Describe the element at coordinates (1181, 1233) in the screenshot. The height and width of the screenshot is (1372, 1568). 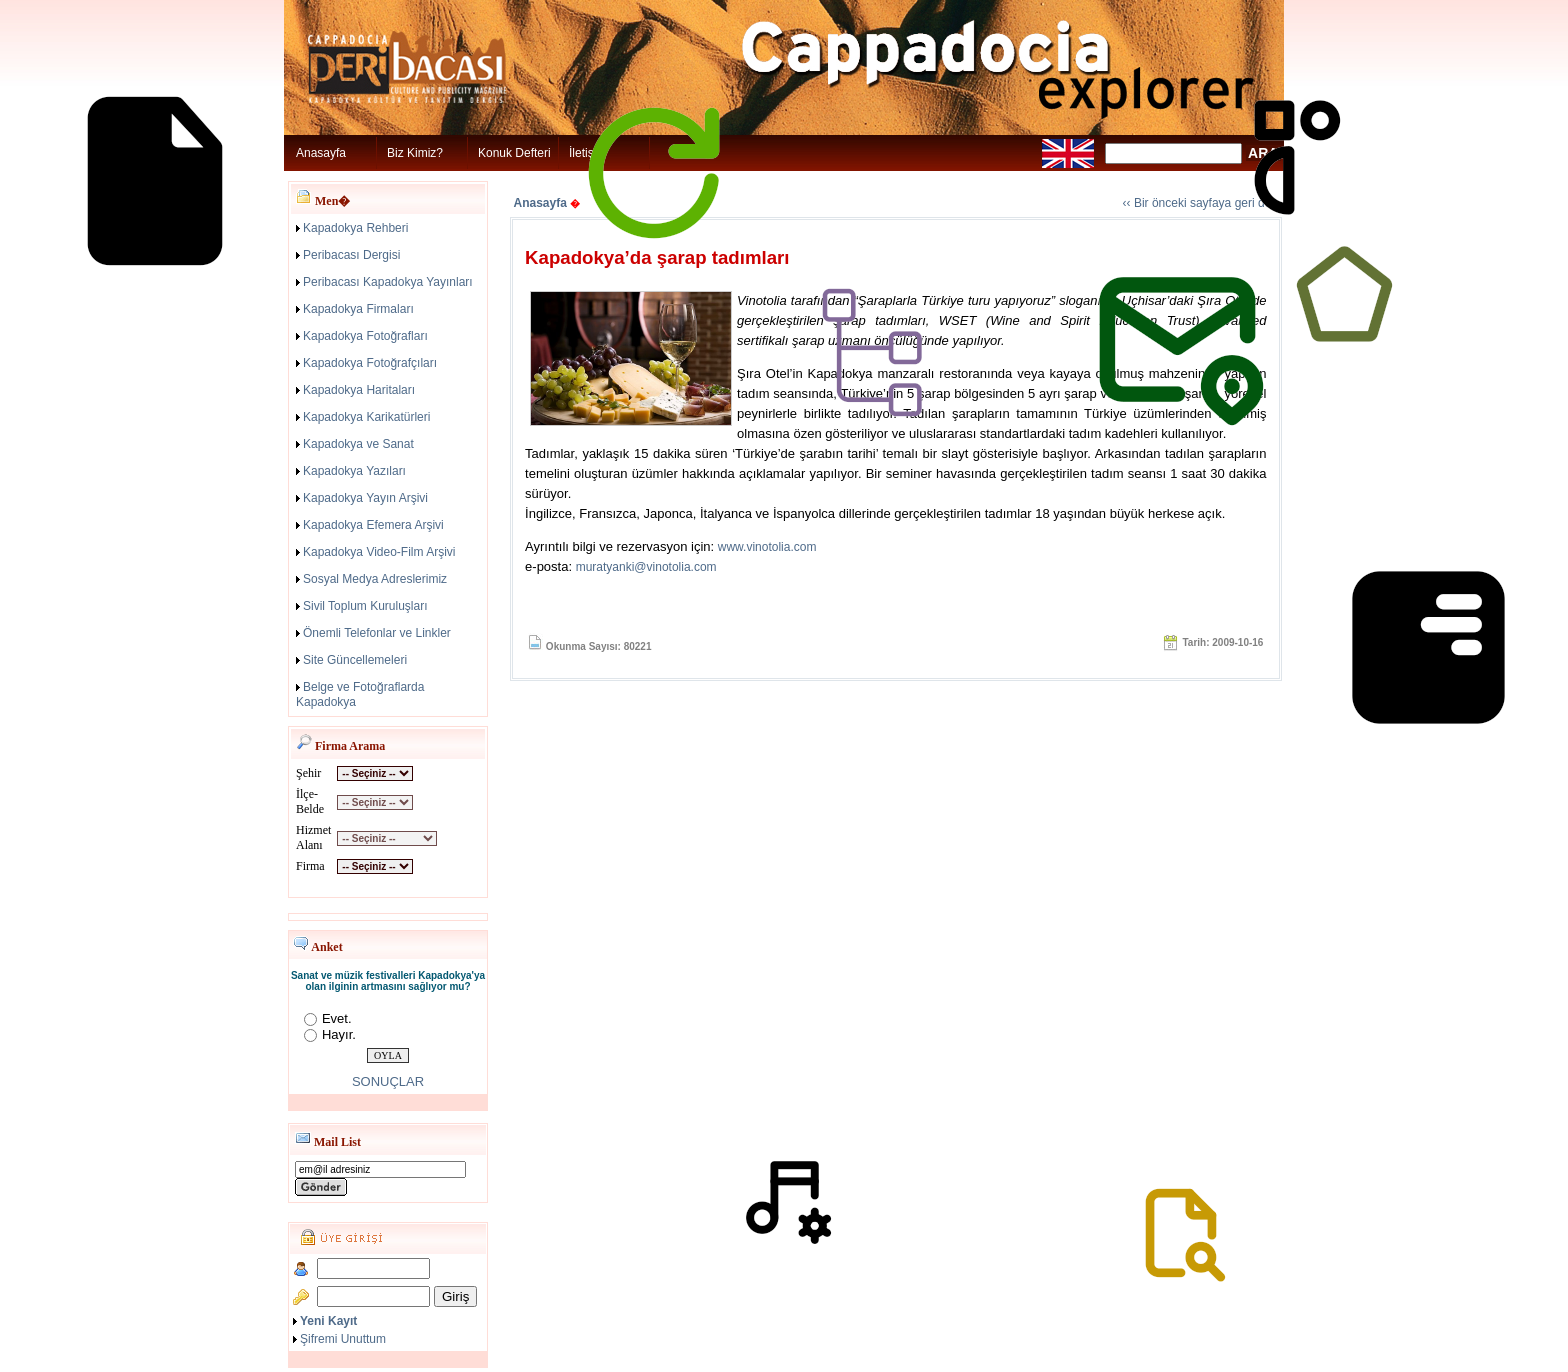
I see `search within a document` at that location.